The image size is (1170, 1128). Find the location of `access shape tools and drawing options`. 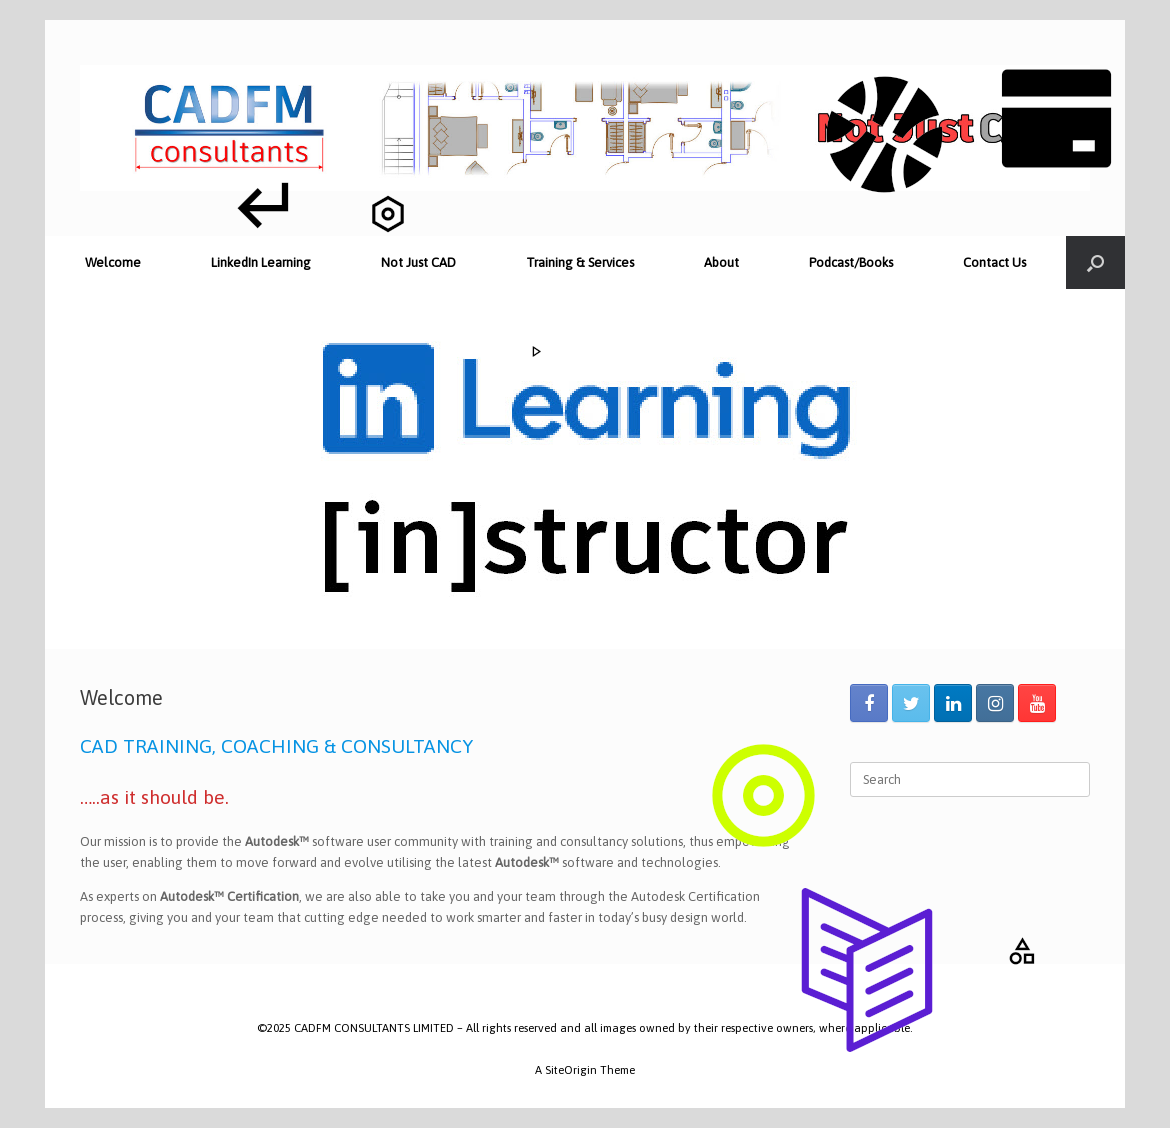

access shape tools and drawing options is located at coordinates (1022, 951).